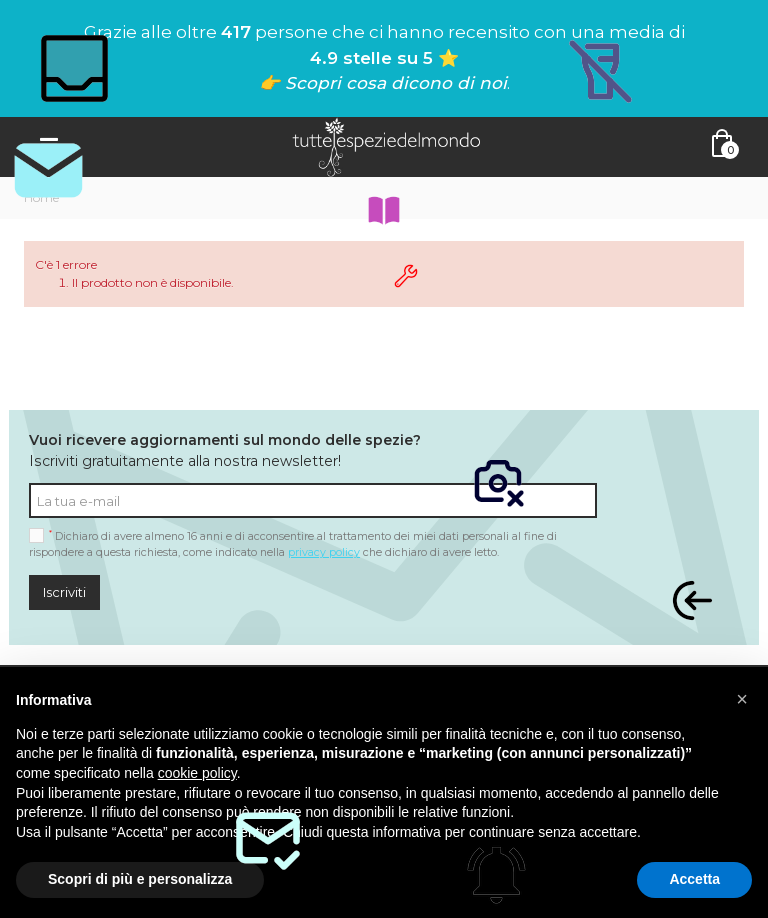 The height and width of the screenshot is (918, 768). I want to click on disable camera access, so click(498, 481).